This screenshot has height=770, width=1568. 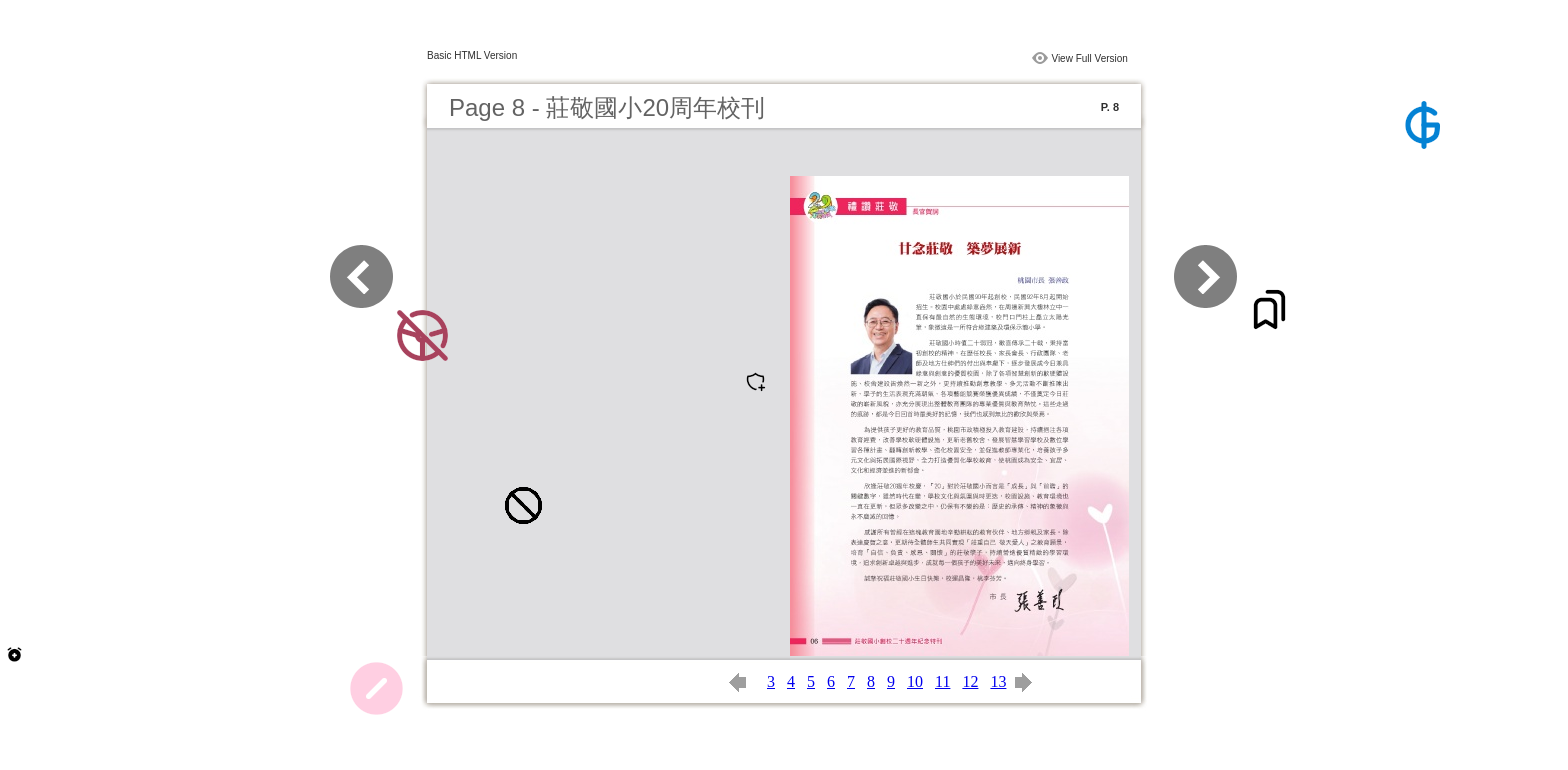 What do you see at coordinates (755, 381) in the screenshot?
I see `add new security protection` at bounding box center [755, 381].